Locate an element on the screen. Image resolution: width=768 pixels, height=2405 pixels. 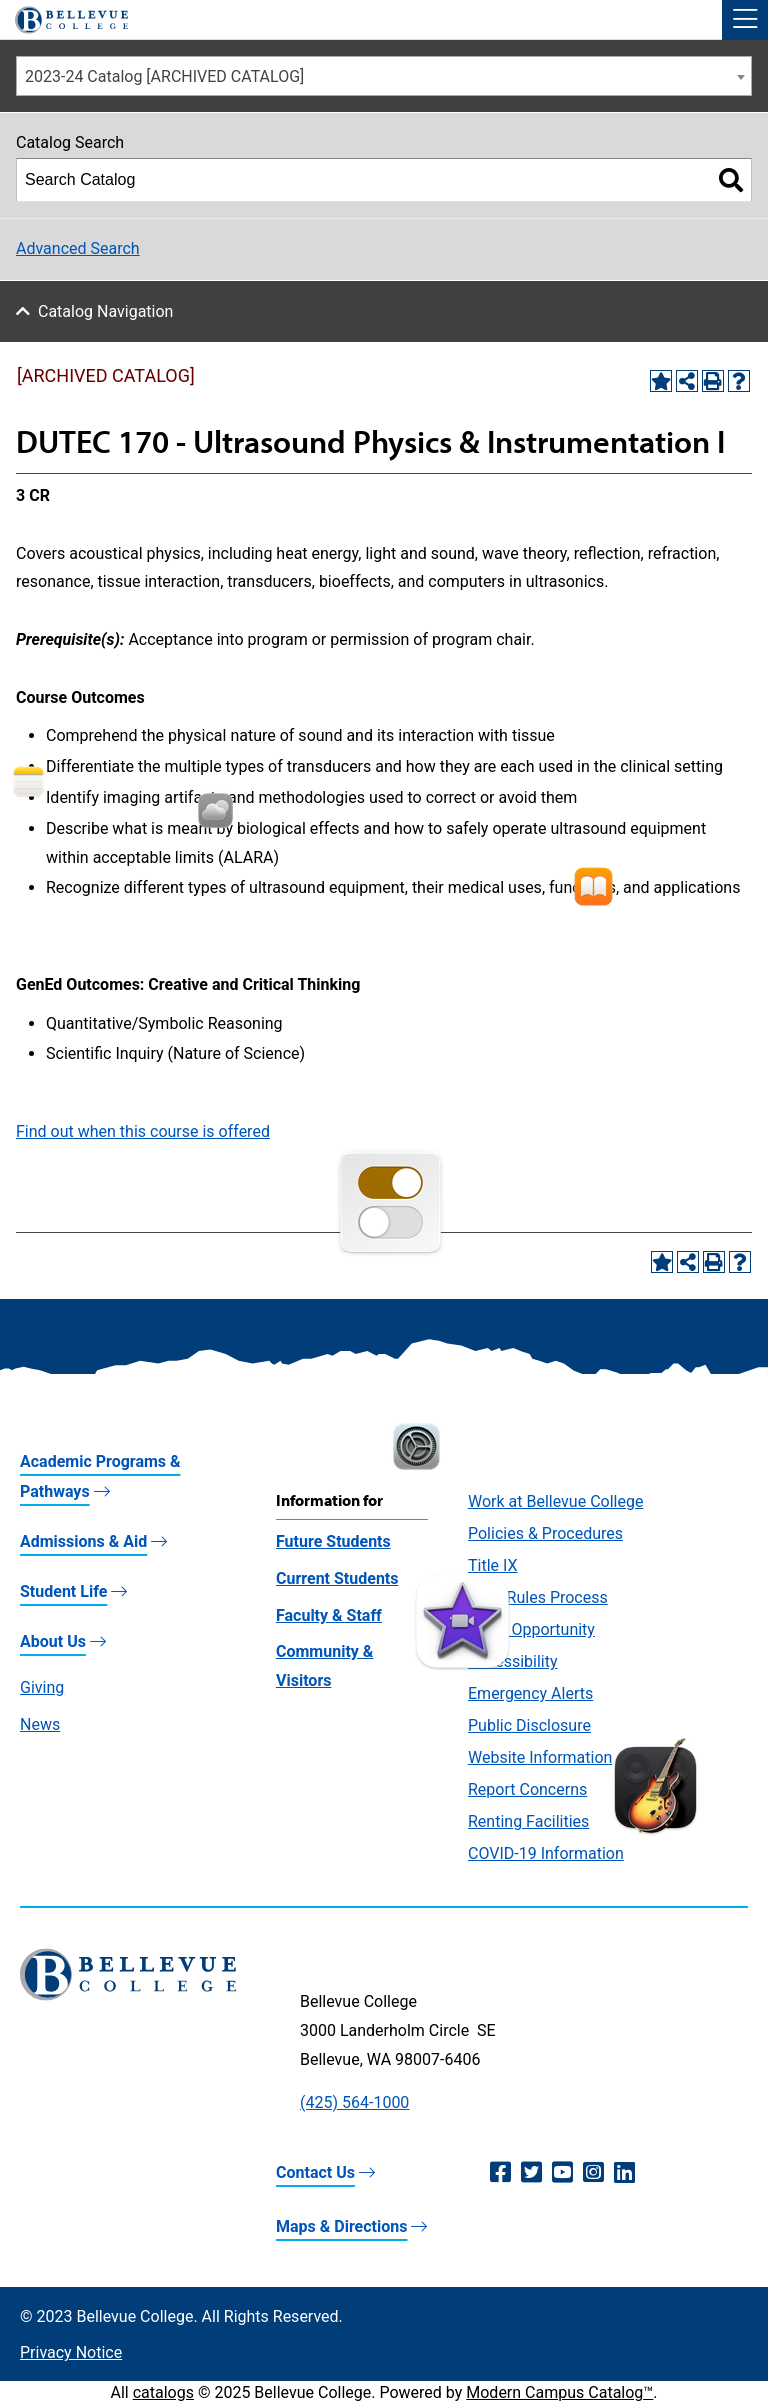
open GarageBand to create or edit music is located at coordinates (655, 1787).